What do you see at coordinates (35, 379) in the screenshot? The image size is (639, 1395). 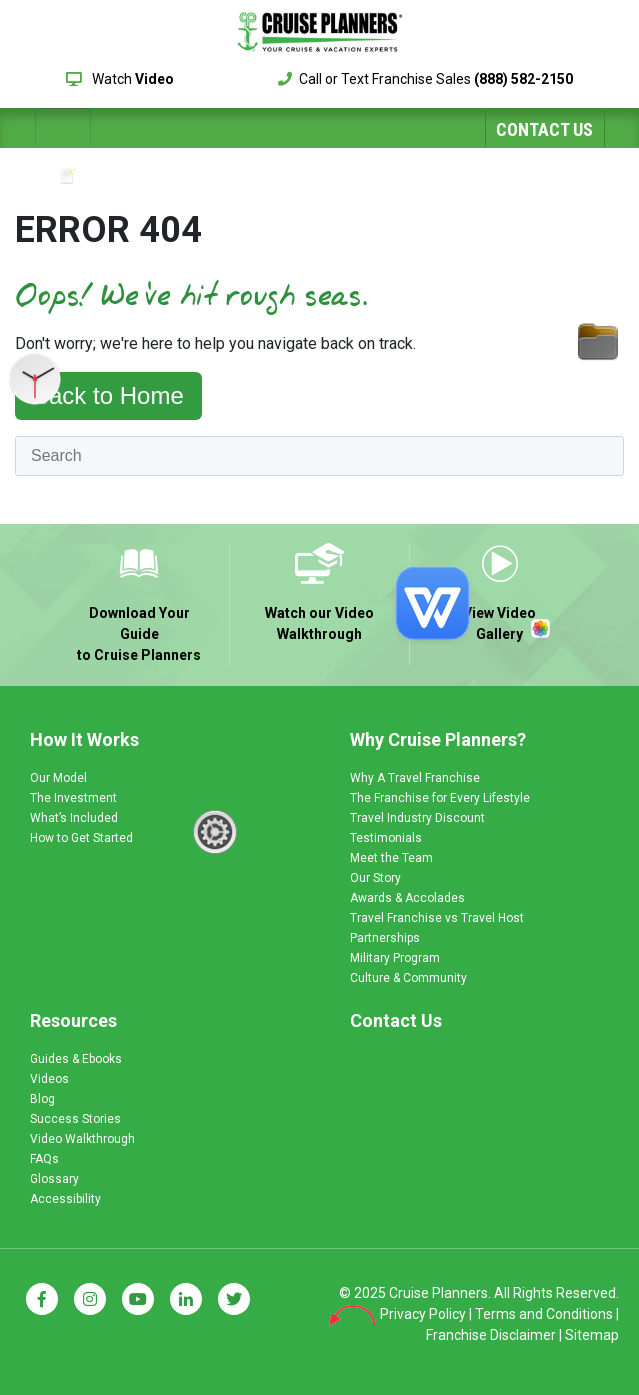 I see `open recently accessed documents` at bounding box center [35, 379].